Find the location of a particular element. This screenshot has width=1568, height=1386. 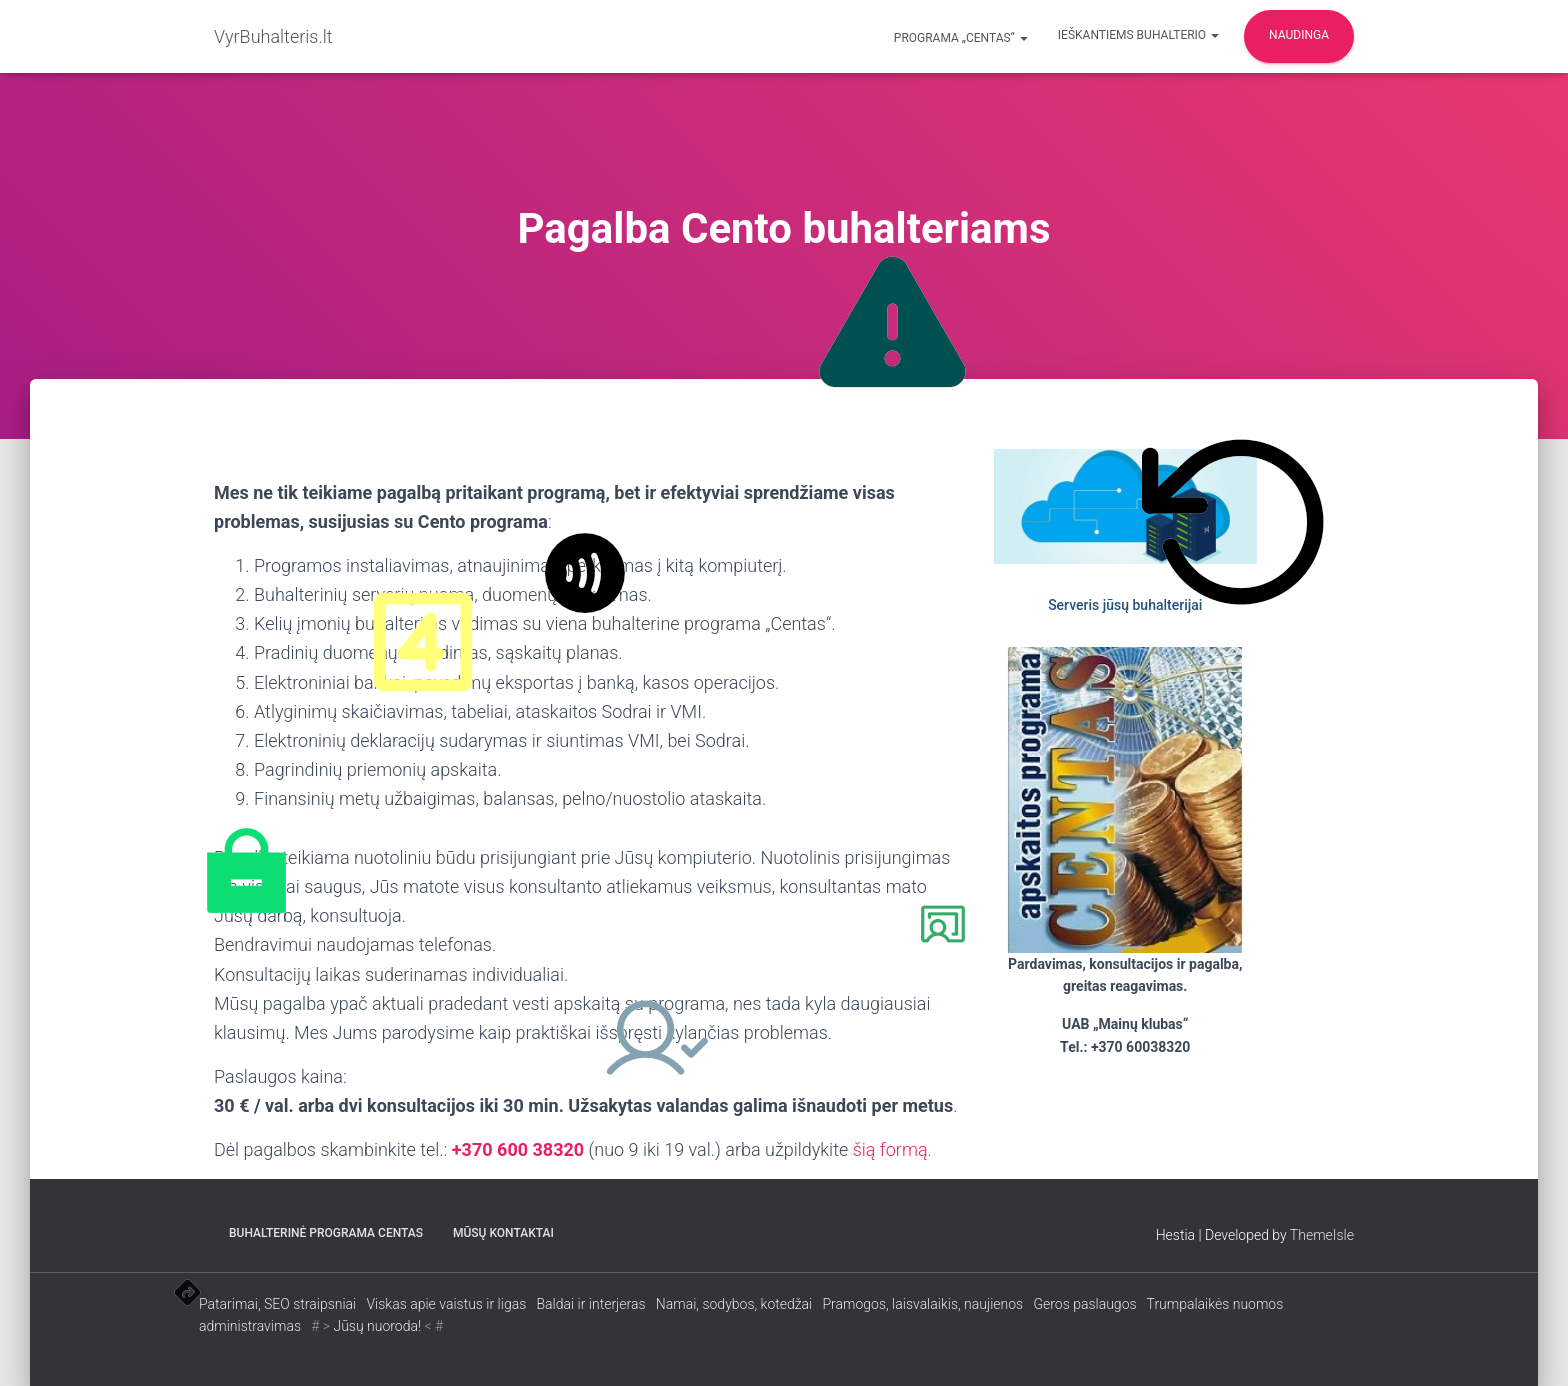

tap to pay with contactless payment is located at coordinates (585, 573).